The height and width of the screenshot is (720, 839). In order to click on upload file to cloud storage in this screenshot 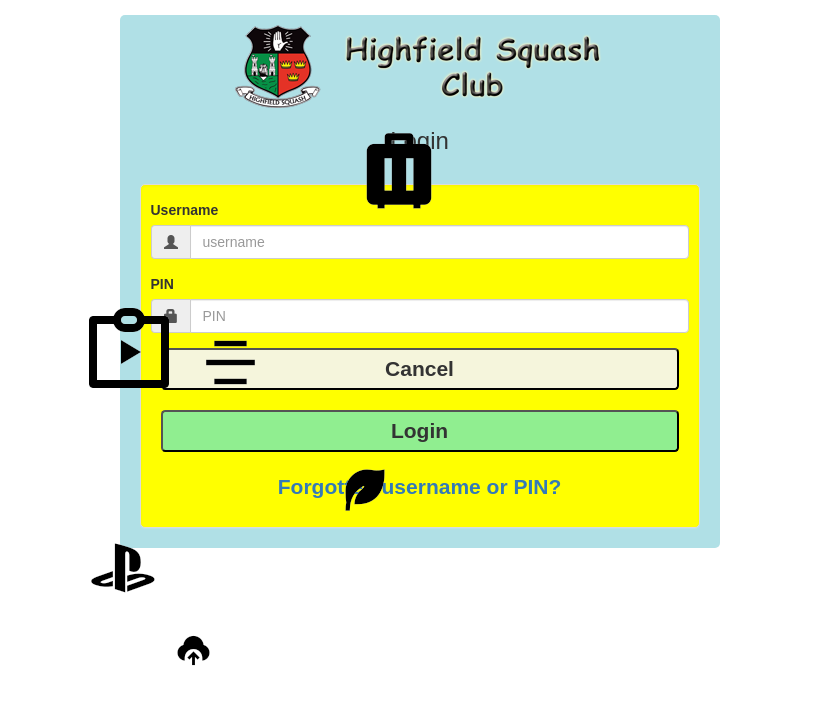, I will do `click(193, 650)`.